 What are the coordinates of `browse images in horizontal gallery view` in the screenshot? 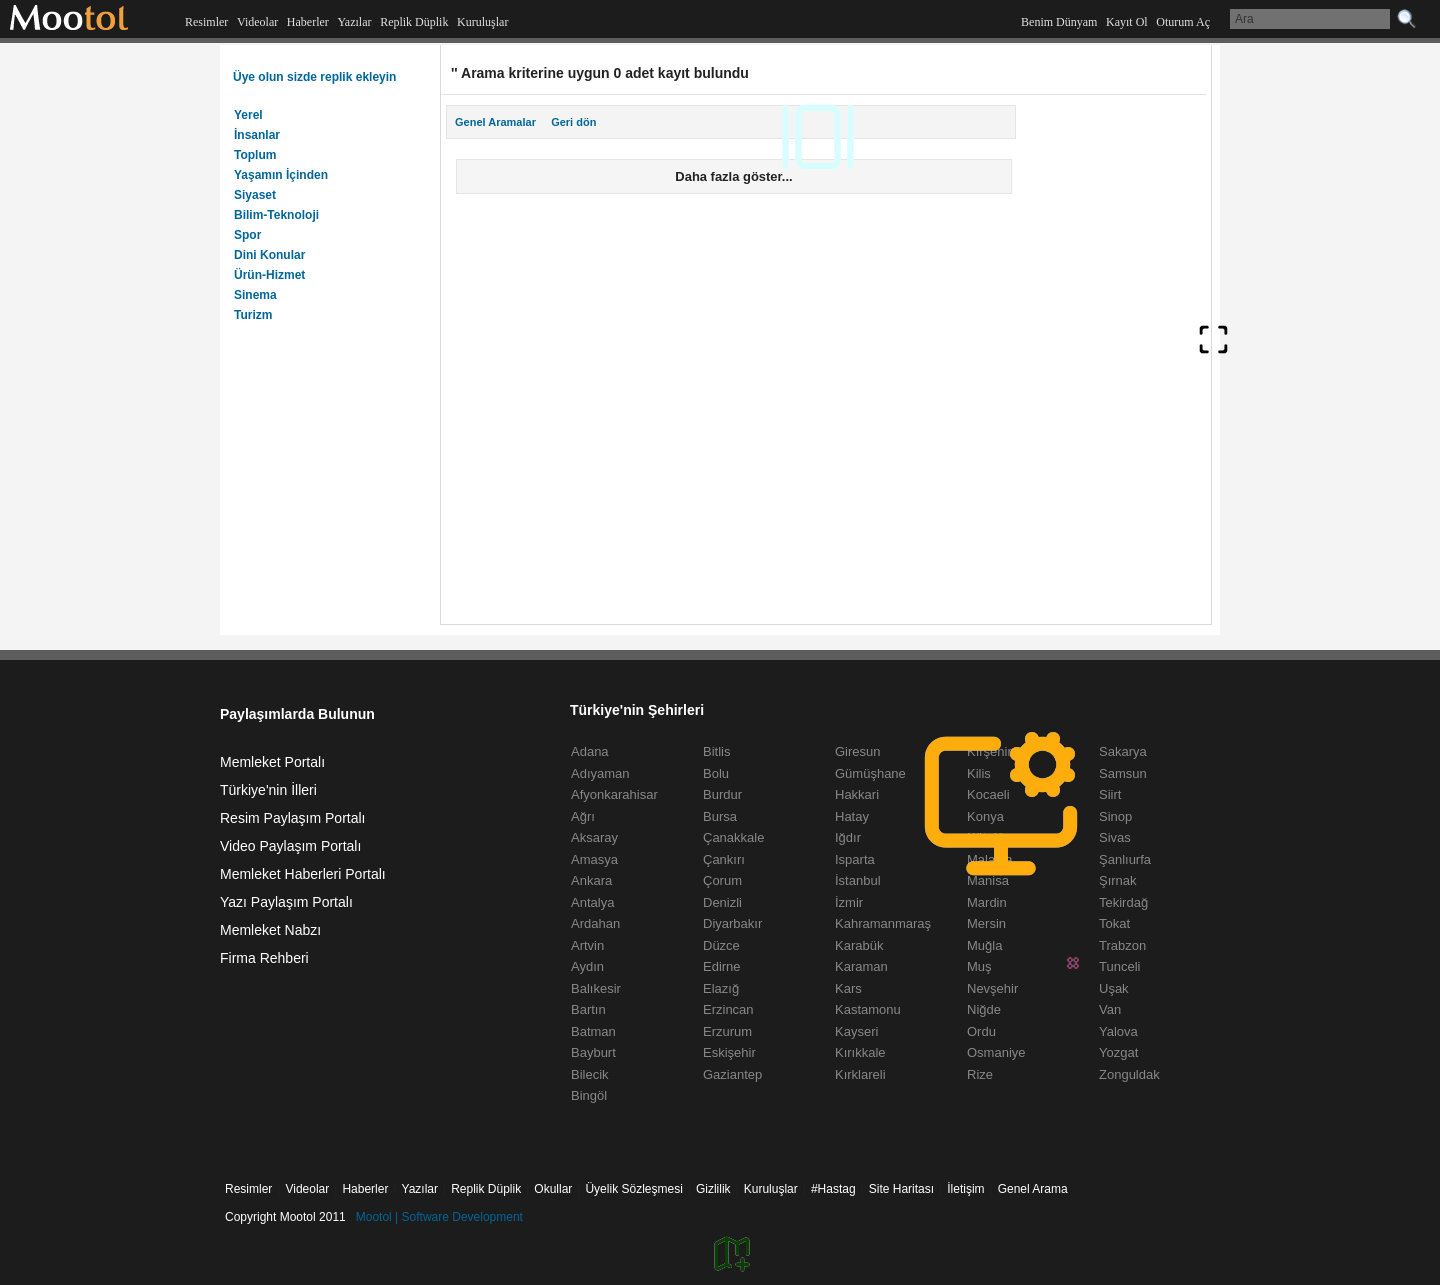 It's located at (818, 137).